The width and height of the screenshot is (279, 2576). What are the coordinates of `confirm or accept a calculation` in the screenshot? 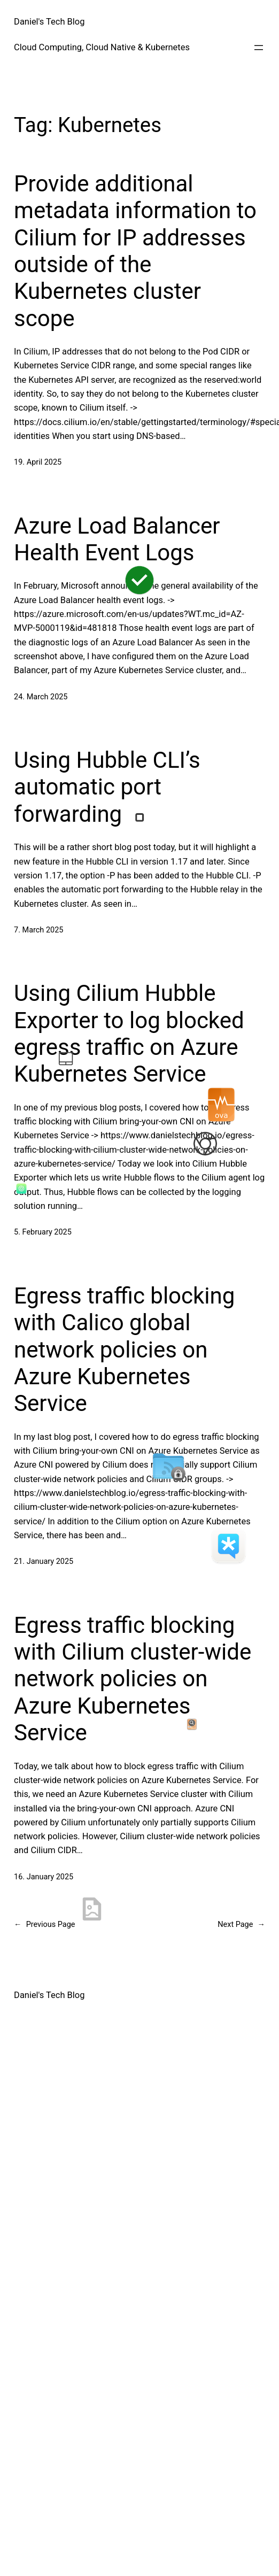 It's located at (140, 580).